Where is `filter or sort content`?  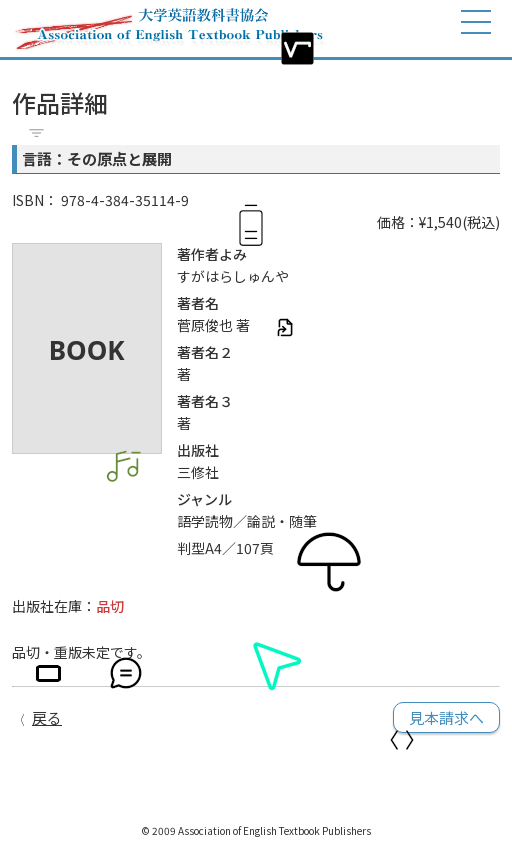
filter or sort content is located at coordinates (36, 132).